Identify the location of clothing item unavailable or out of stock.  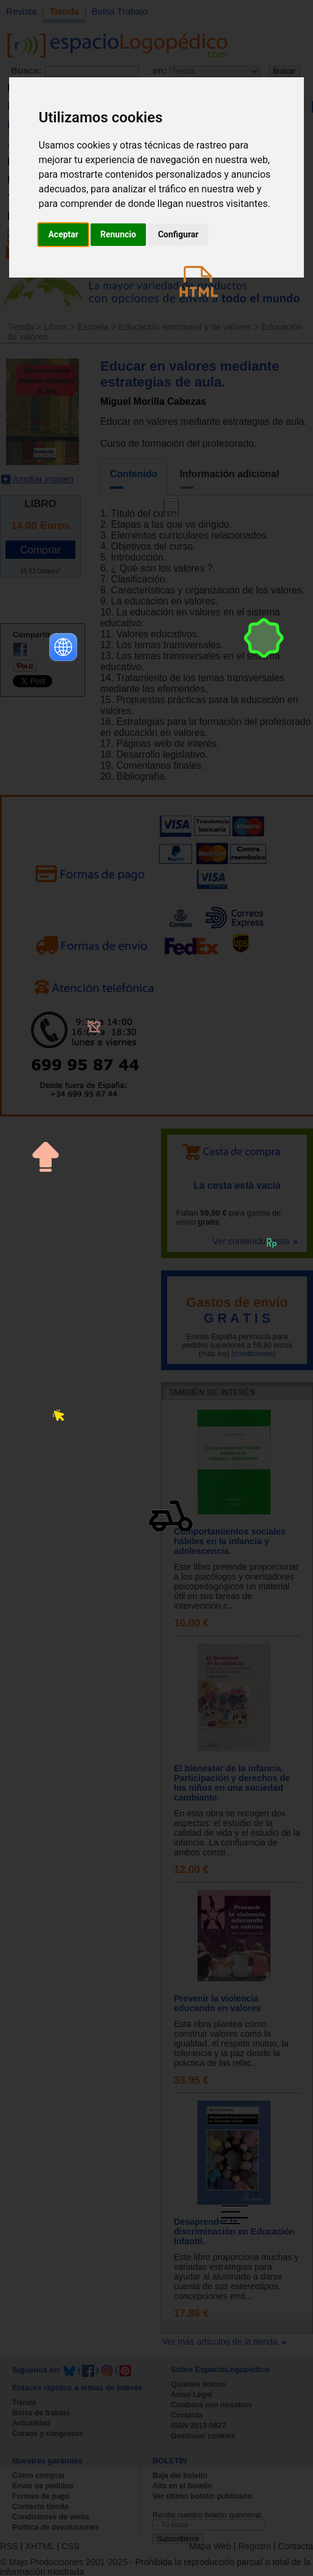
(94, 1026).